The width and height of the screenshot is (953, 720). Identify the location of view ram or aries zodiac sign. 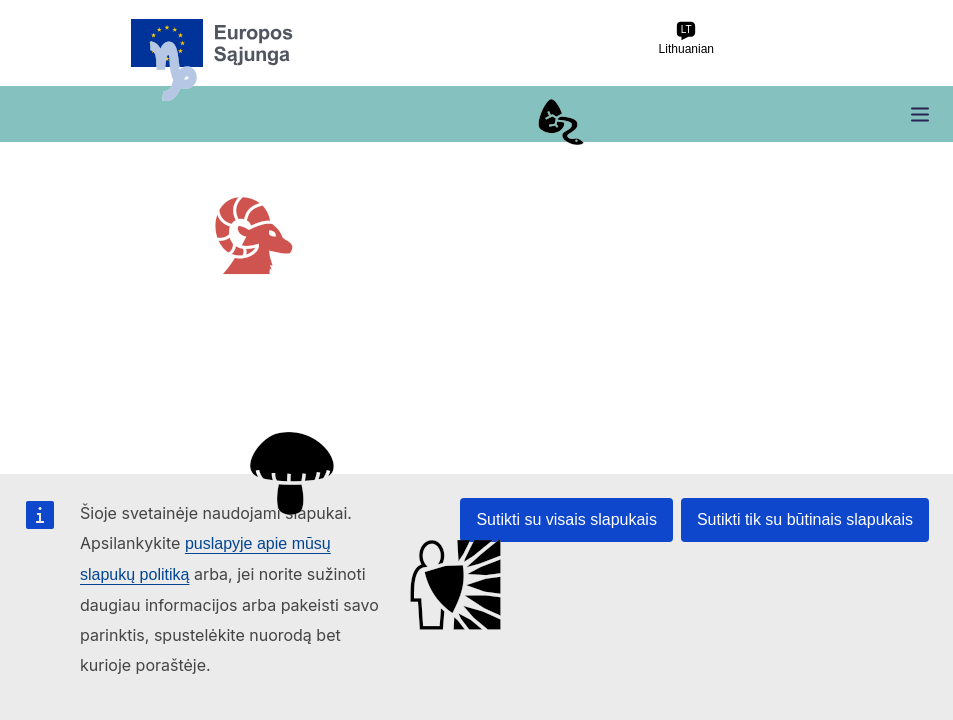
(253, 235).